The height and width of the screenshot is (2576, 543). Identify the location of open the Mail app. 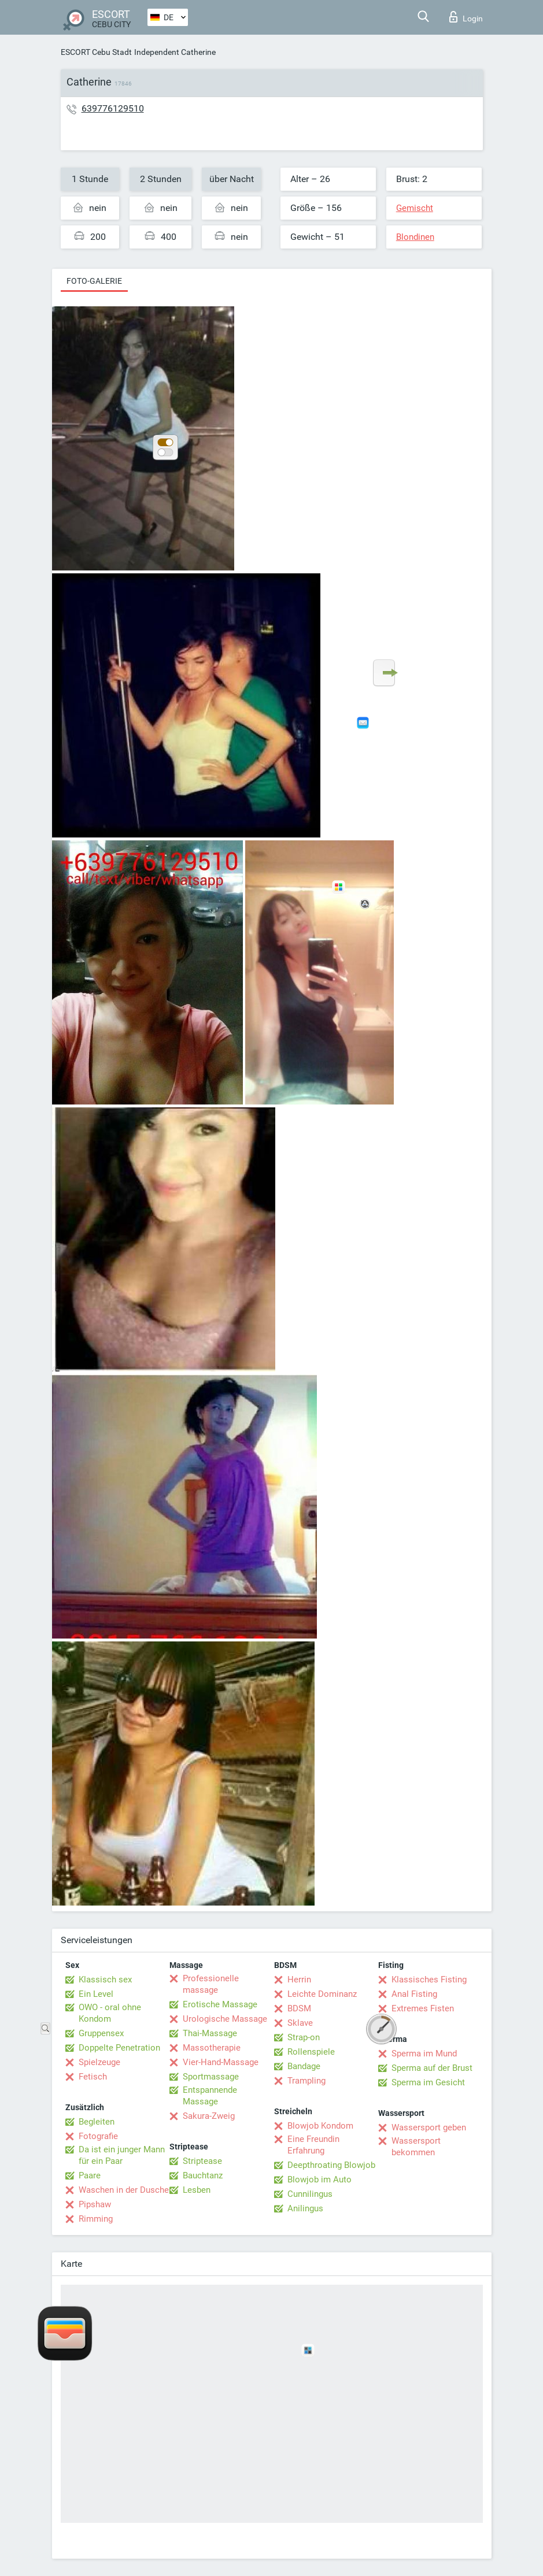
(363, 722).